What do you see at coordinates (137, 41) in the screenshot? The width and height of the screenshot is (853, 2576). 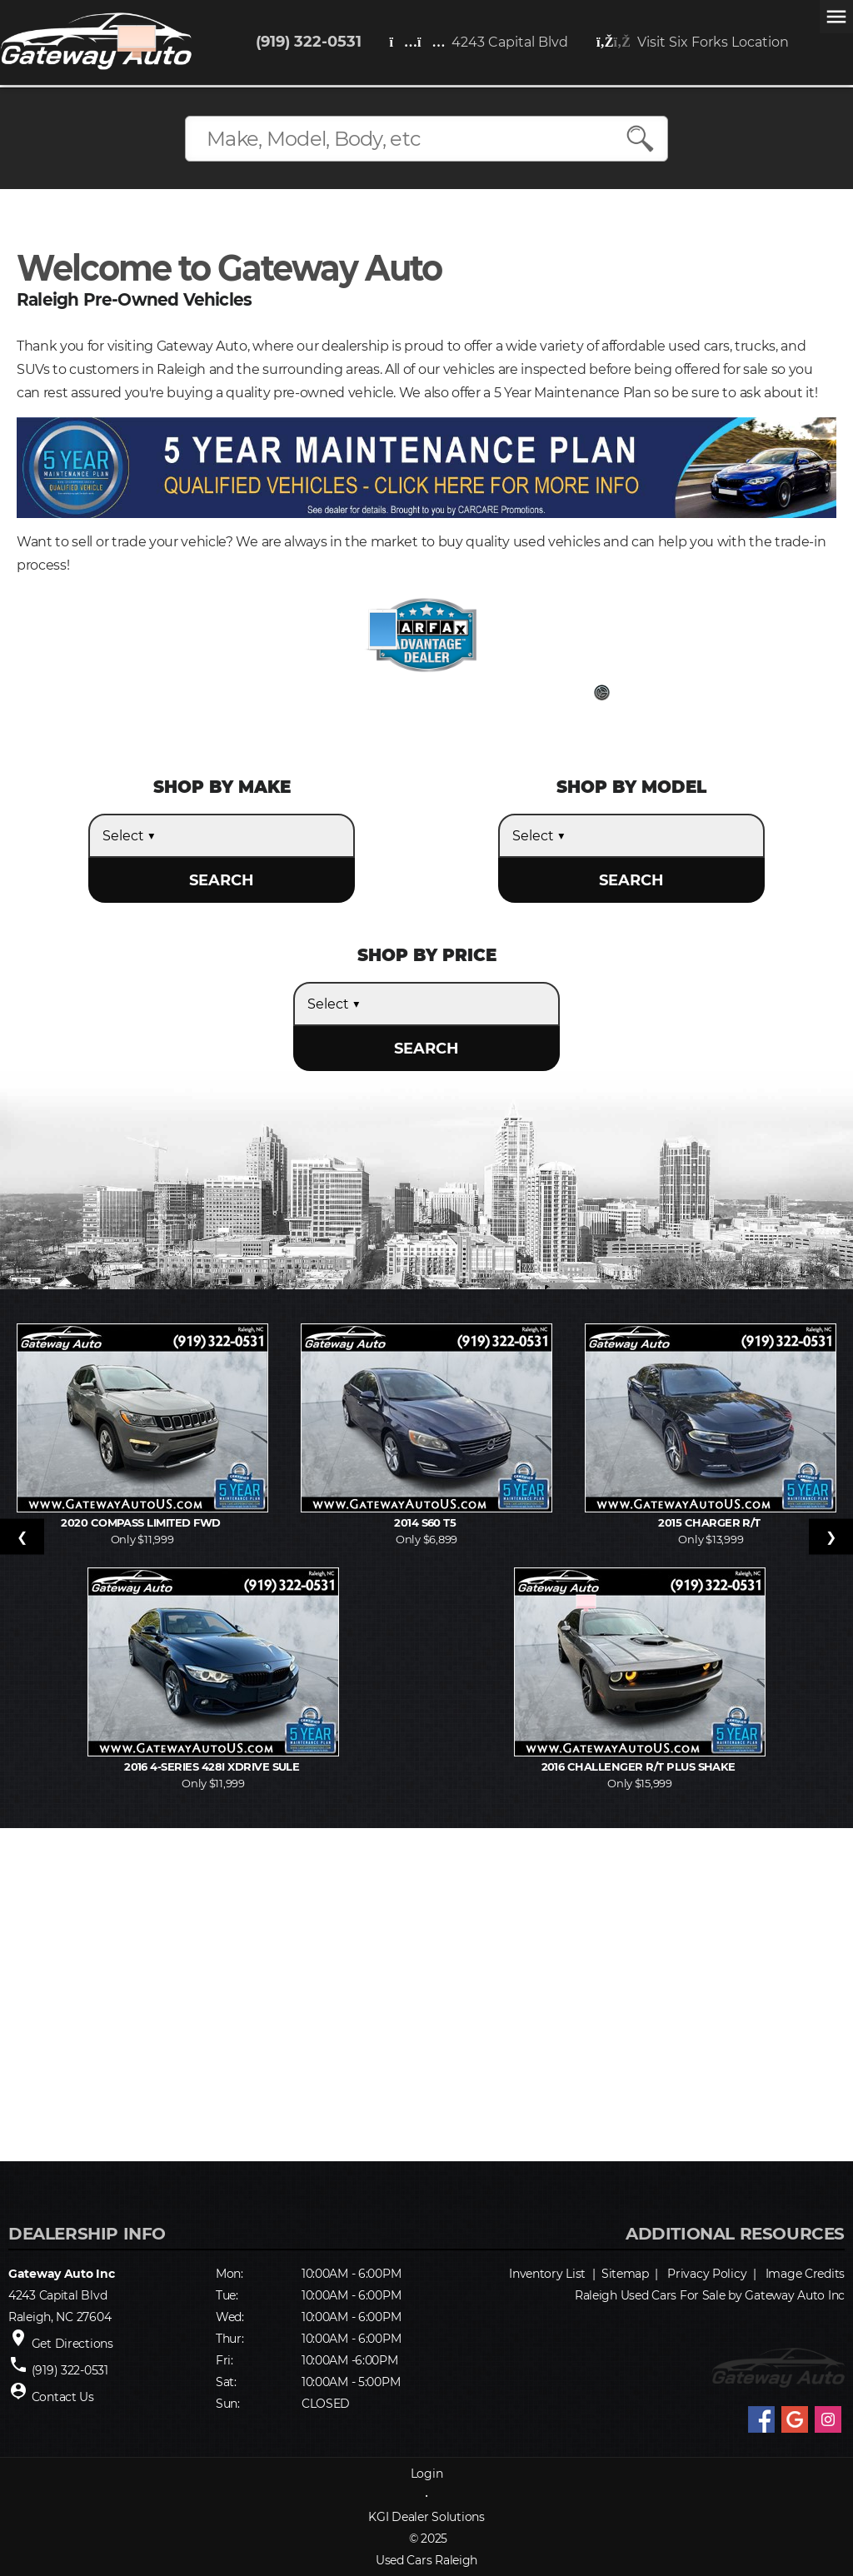 I see `represents an orange iMac device in system settings` at bounding box center [137, 41].